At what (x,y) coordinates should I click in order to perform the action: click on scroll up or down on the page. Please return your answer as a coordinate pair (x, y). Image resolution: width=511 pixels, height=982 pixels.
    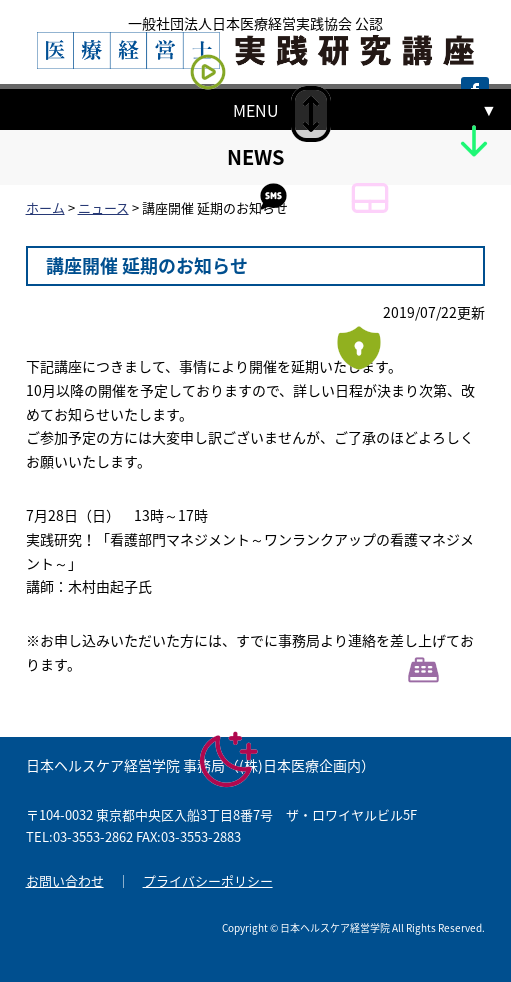
    Looking at the image, I should click on (311, 114).